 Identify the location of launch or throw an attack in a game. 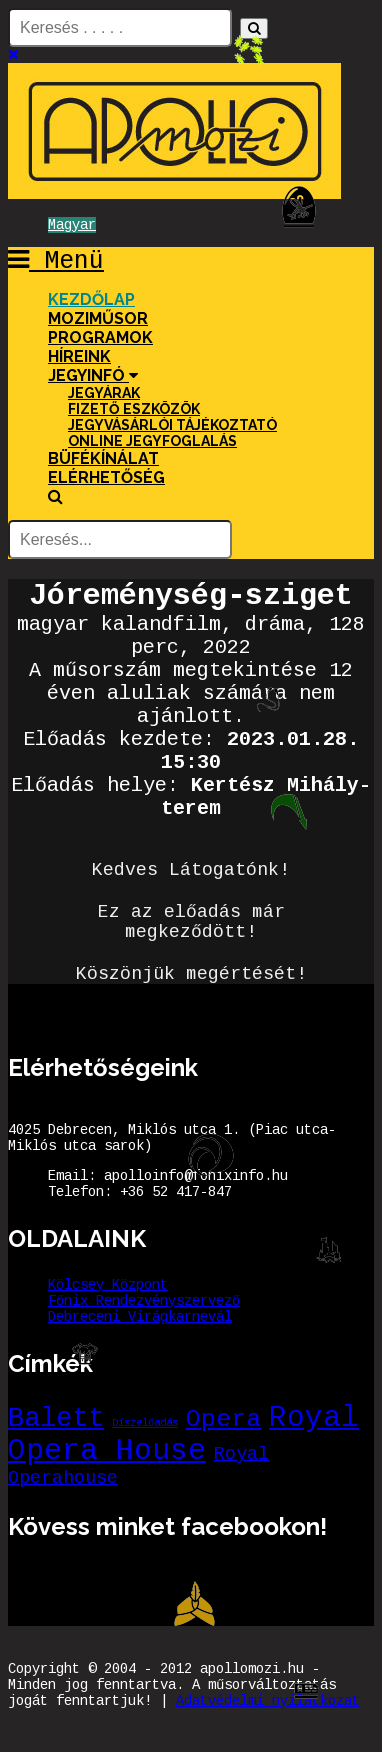
(289, 812).